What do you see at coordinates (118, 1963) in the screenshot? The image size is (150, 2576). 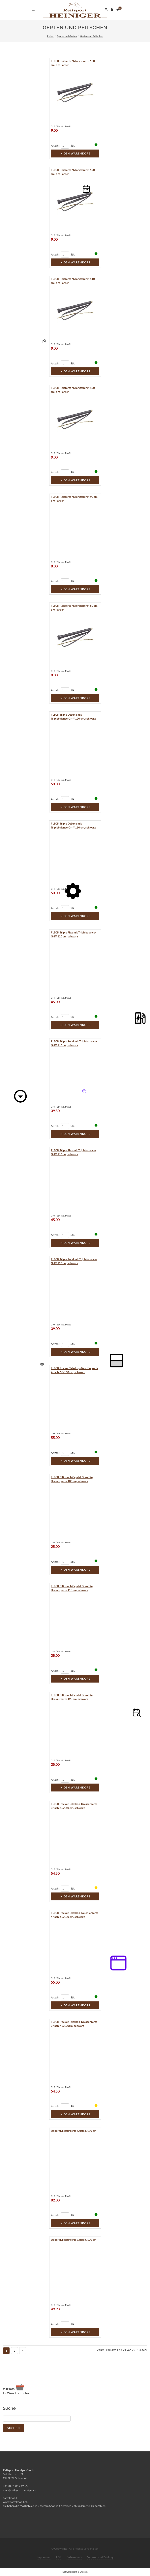 I see `open a new browser window` at bounding box center [118, 1963].